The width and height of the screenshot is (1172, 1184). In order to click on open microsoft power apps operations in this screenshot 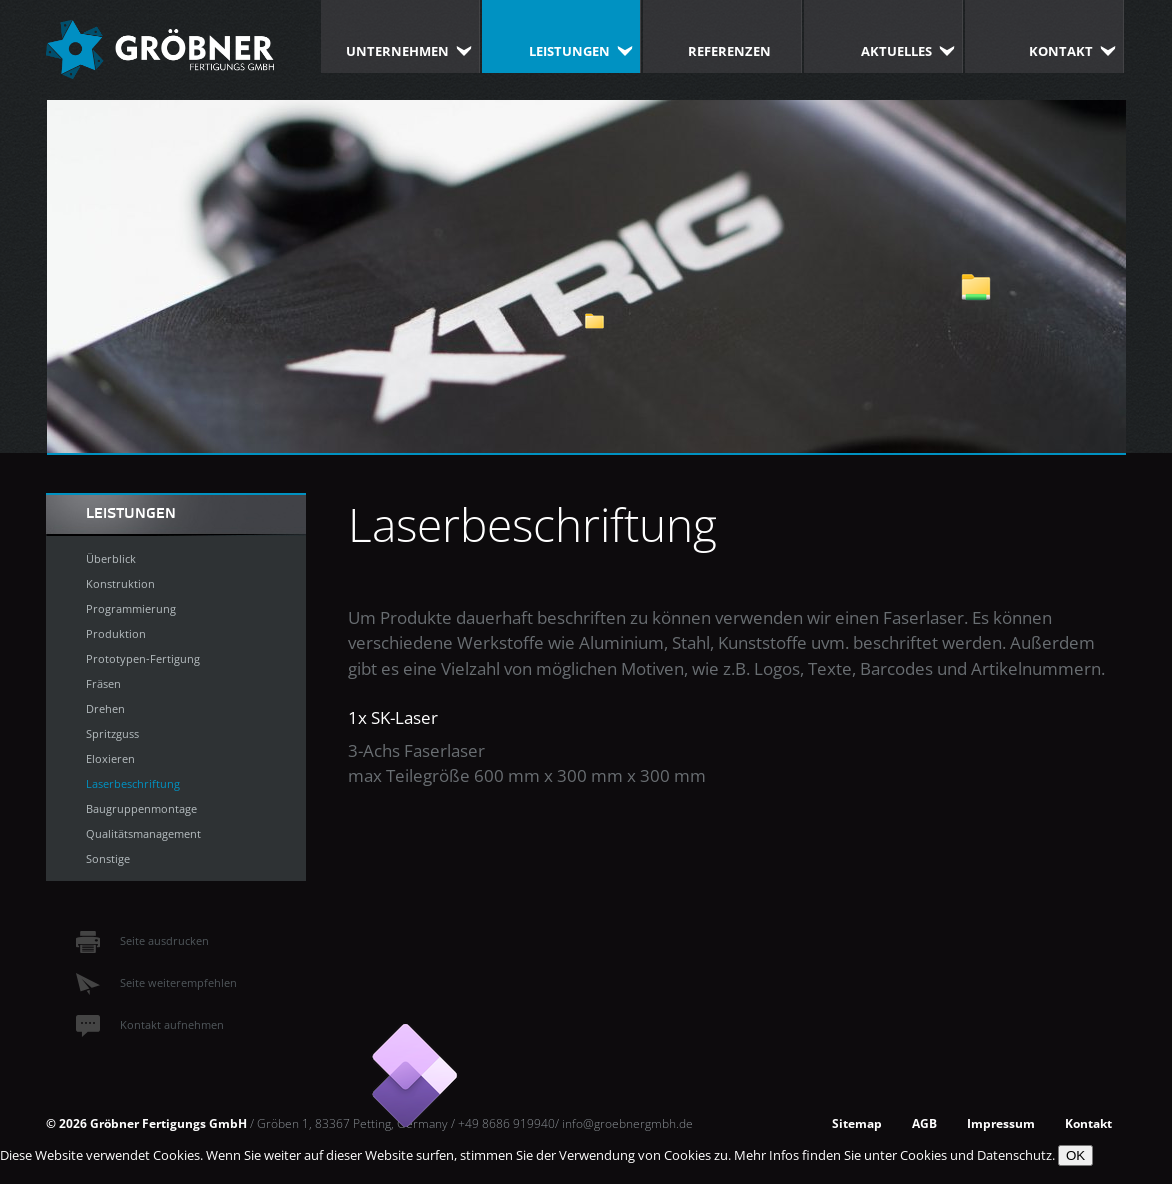, I will do `click(412, 1075)`.